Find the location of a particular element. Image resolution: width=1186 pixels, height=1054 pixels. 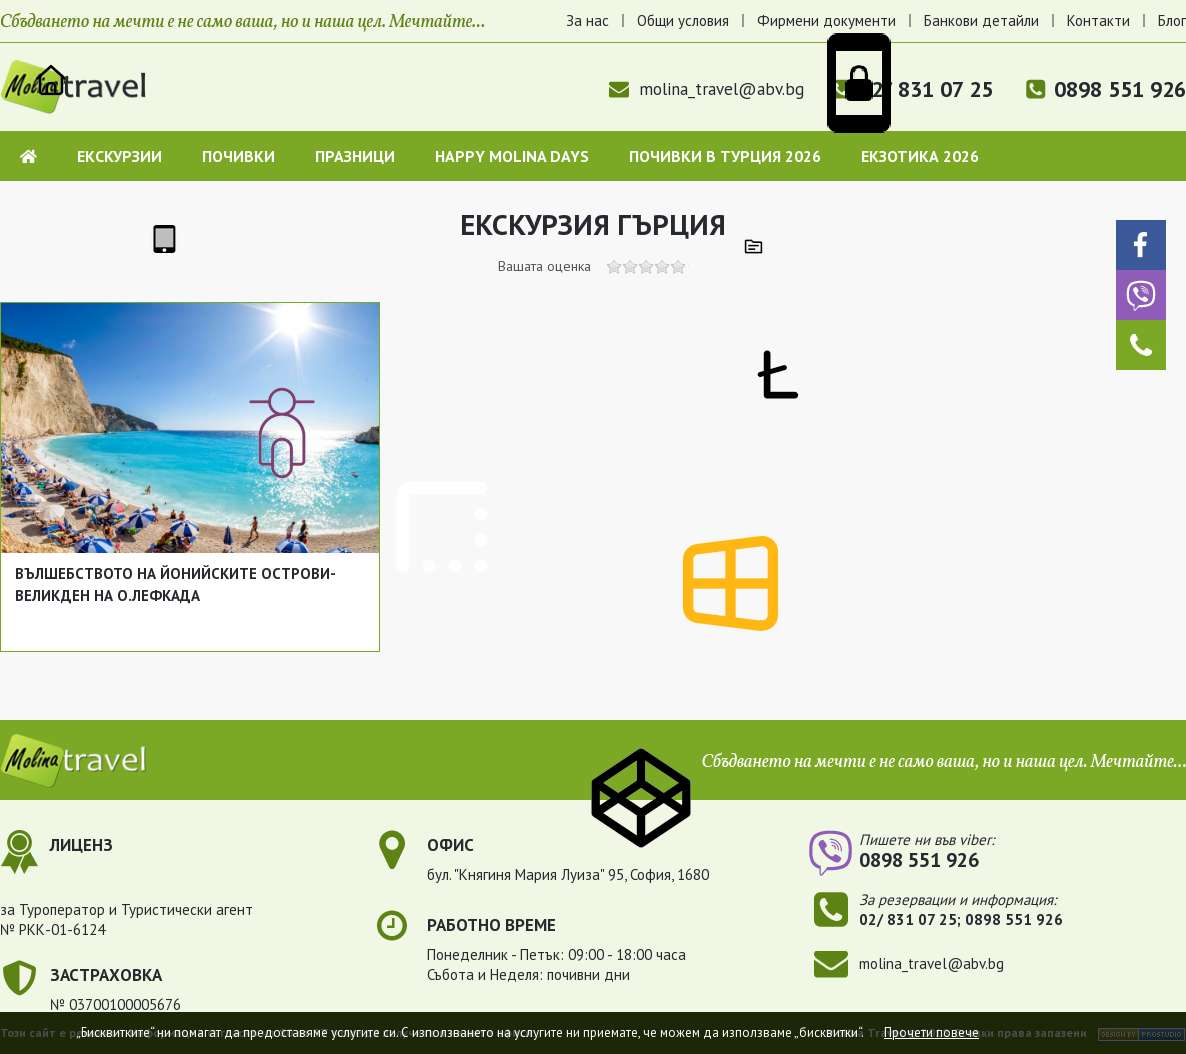

access topic folders or categories is located at coordinates (753, 246).